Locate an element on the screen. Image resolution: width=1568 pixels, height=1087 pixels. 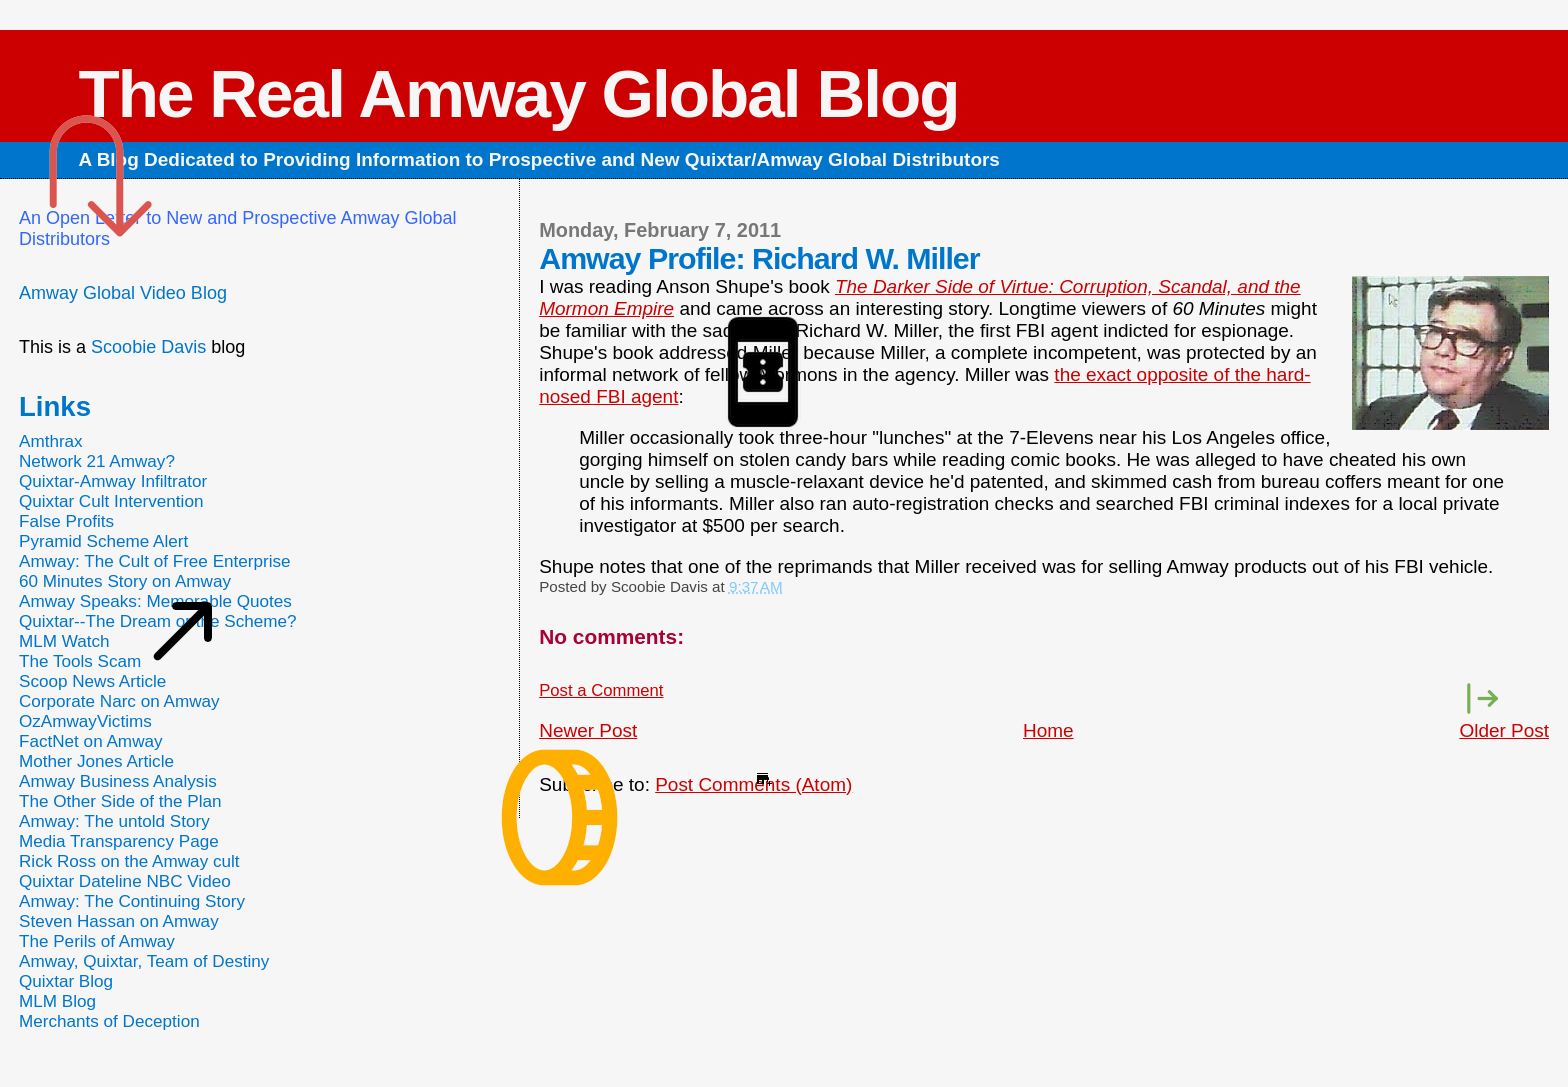
view your coin balance or currency is located at coordinates (559, 817).